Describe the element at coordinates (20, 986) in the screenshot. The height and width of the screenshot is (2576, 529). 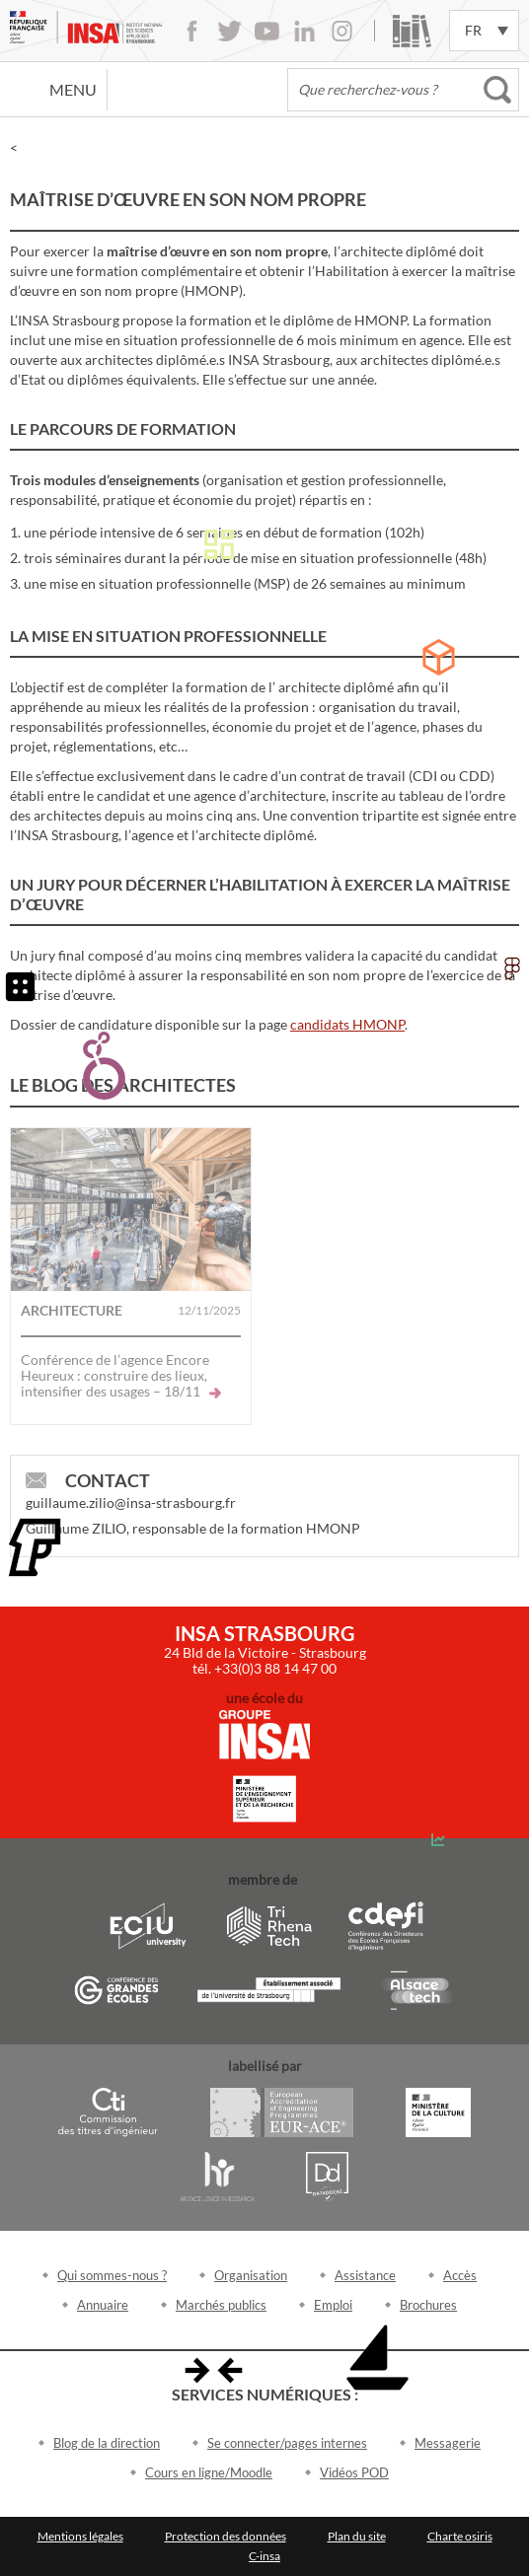
I see `roll the dice or randomize` at that location.